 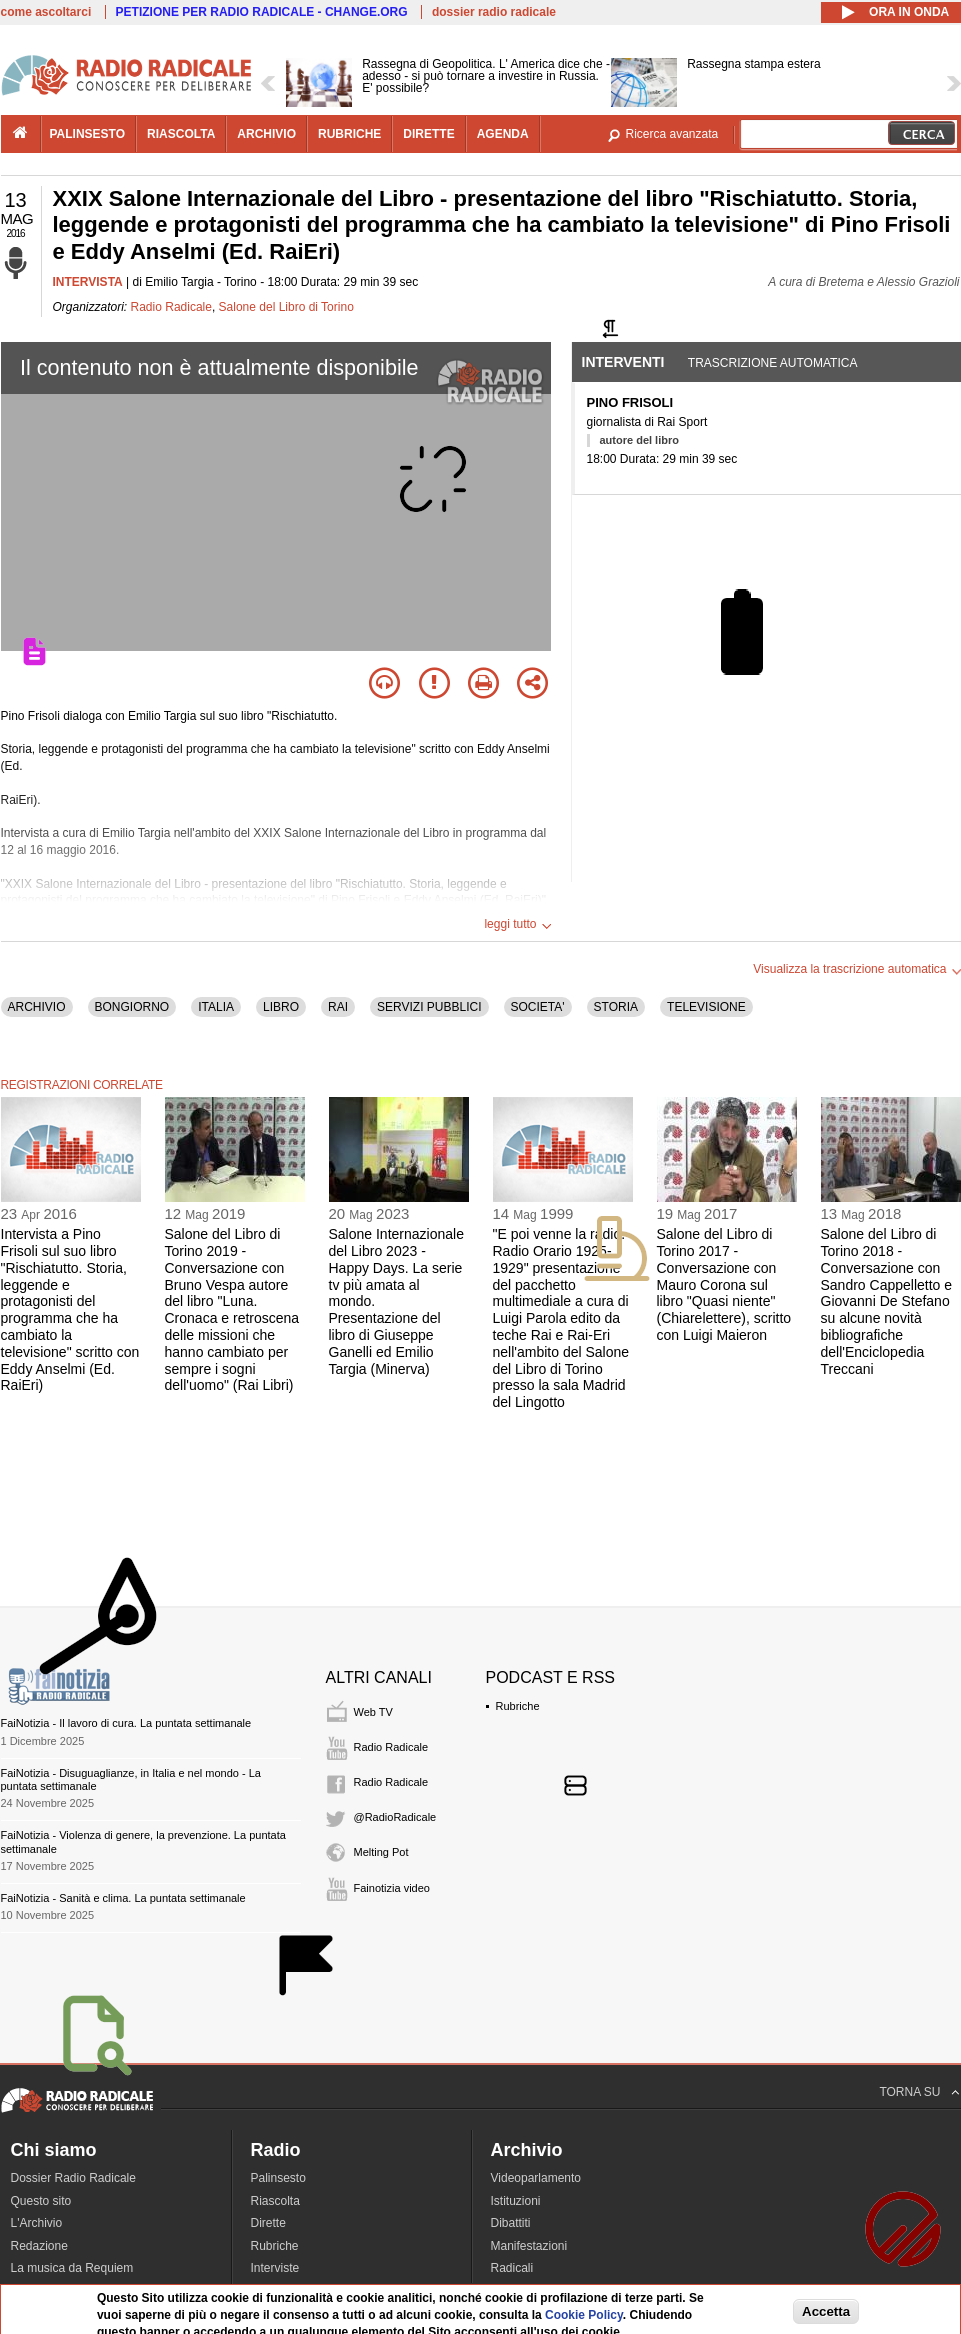 What do you see at coordinates (742, 632) in the screenshot?
I see `indicates battery is fully charged` at bounding box center [742, 632].